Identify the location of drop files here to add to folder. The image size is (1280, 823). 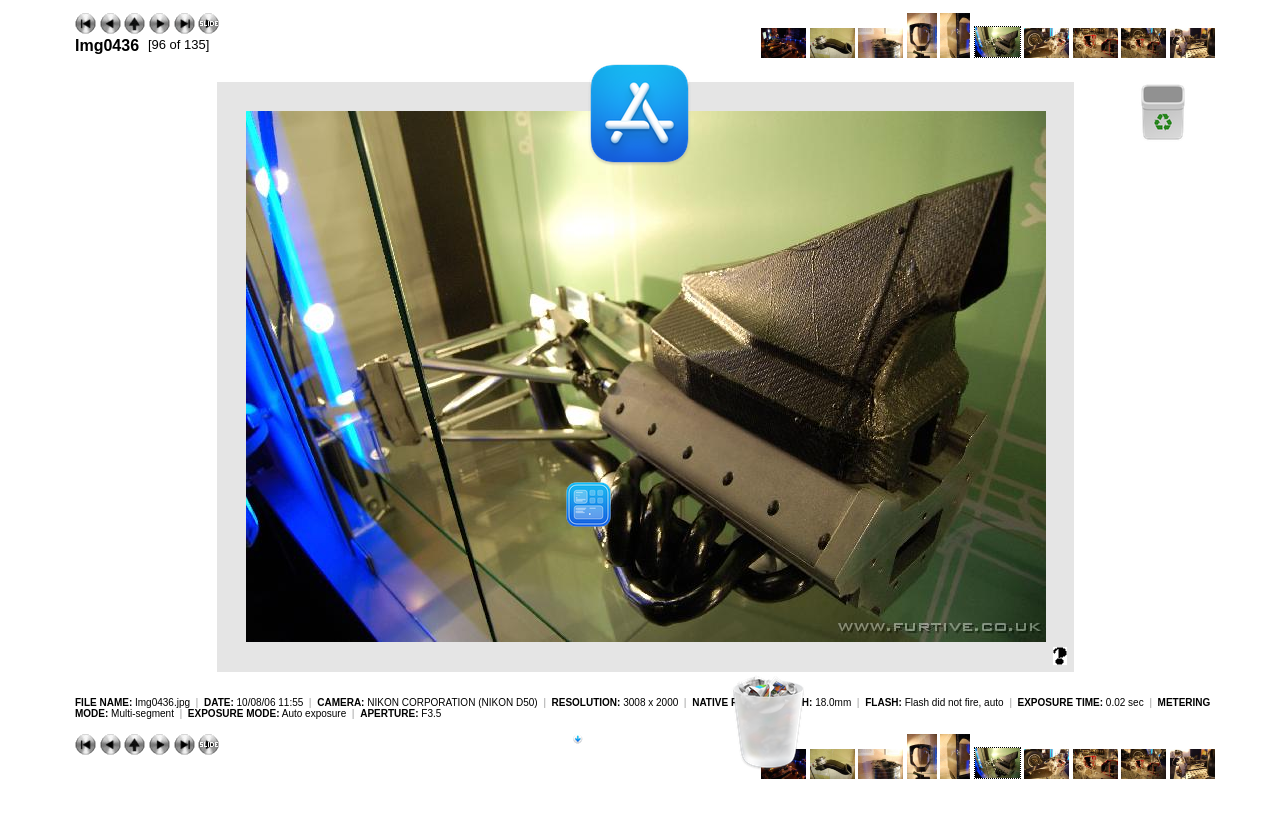
(560, 725).